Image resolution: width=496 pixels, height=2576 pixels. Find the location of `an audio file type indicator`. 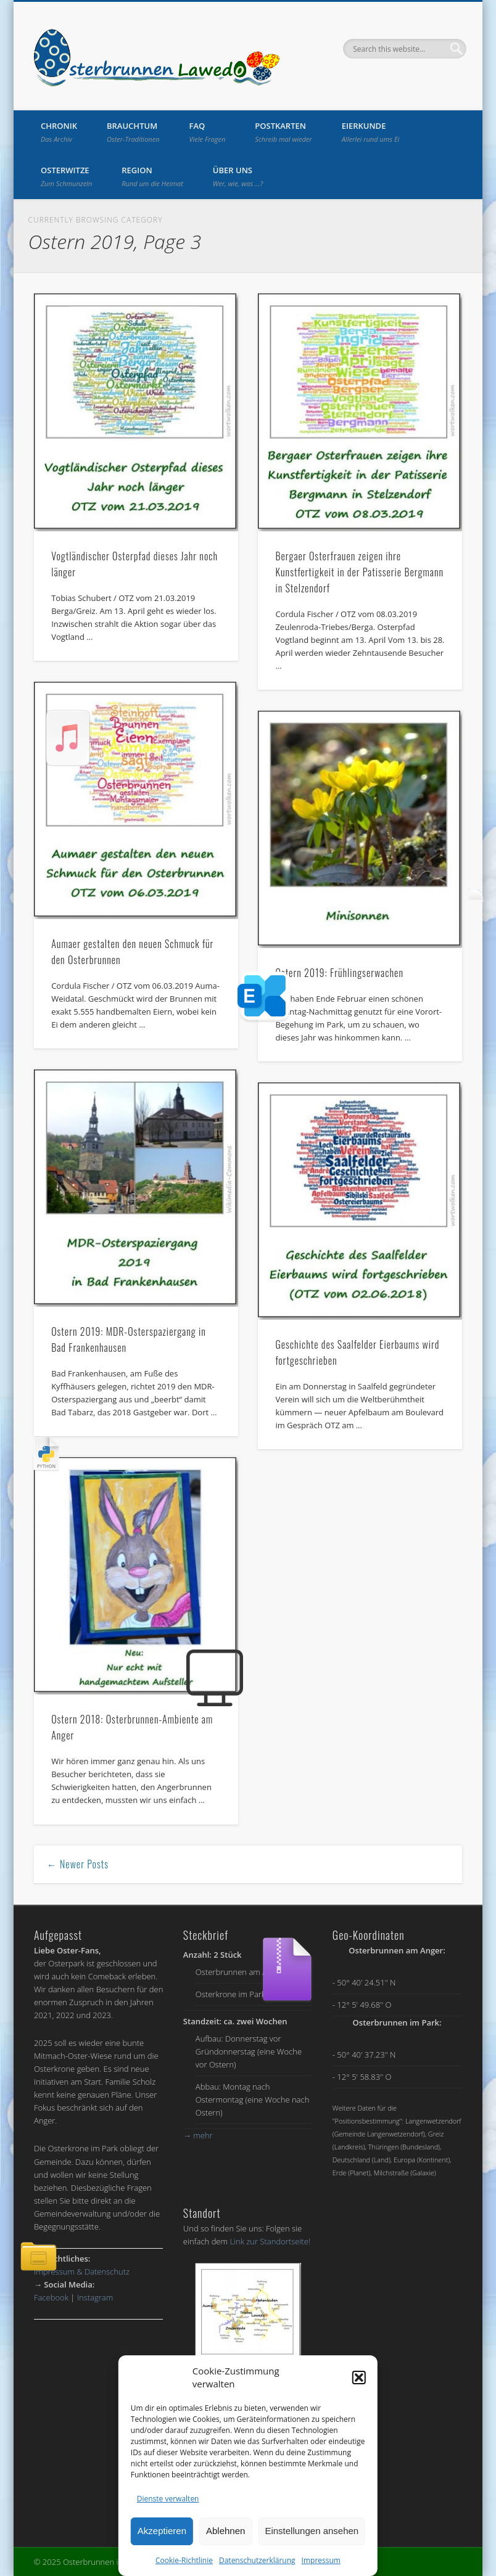

an audio file type indicator is located at coordinates (68, 738).